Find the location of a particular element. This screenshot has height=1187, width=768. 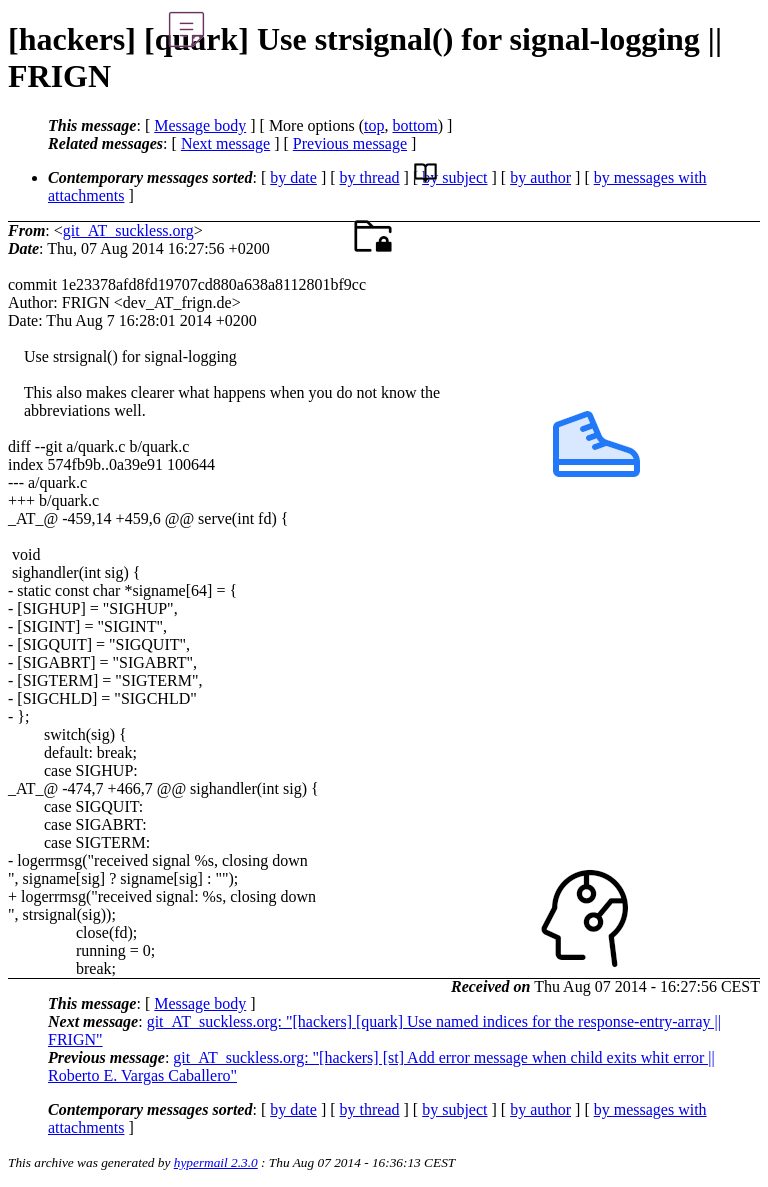

access a password-protected folder is located at coordinates (373, 236).